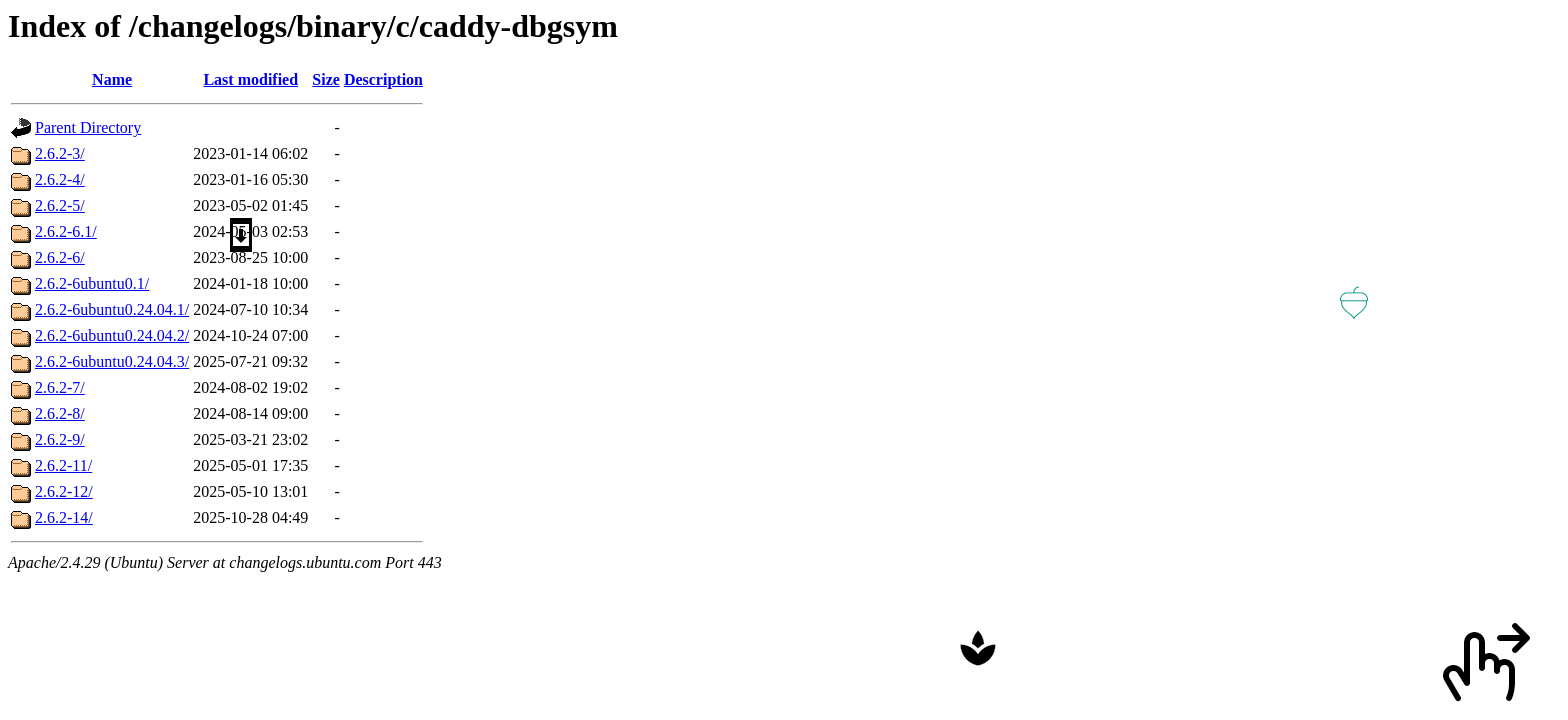  What do you see at coordinates (241, 235) in the screenshot?
I see `system update available for download` at bounding box center [241, 235].